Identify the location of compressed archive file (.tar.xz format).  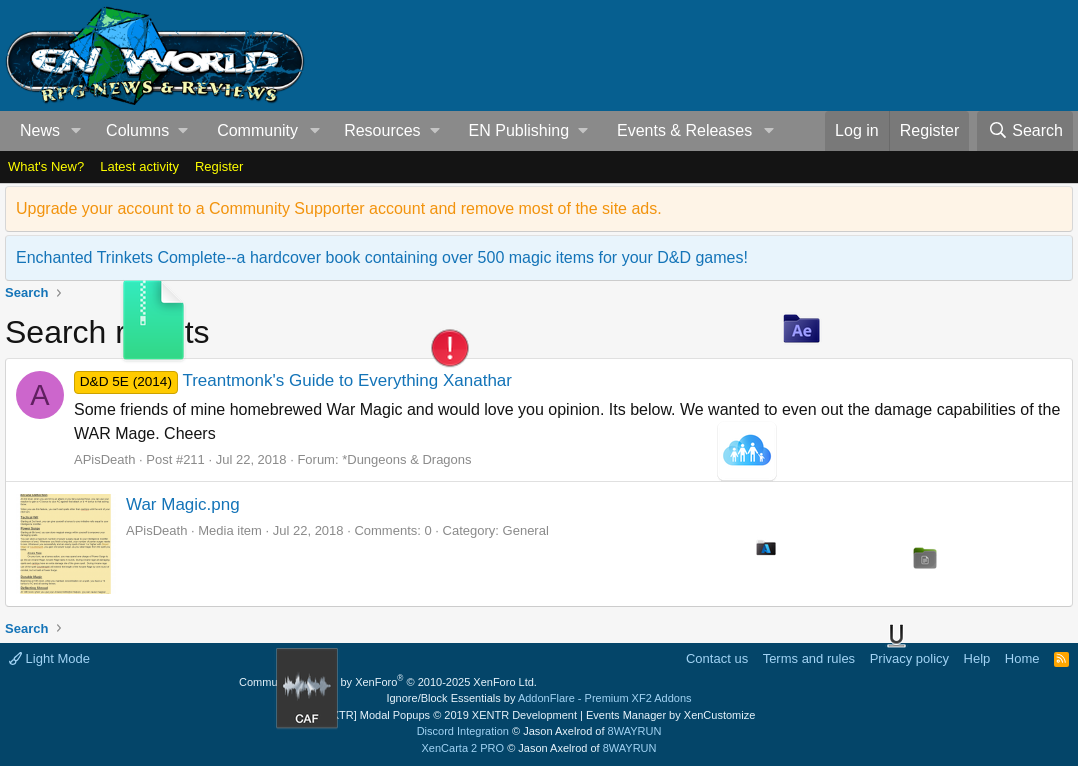
(153, 321).